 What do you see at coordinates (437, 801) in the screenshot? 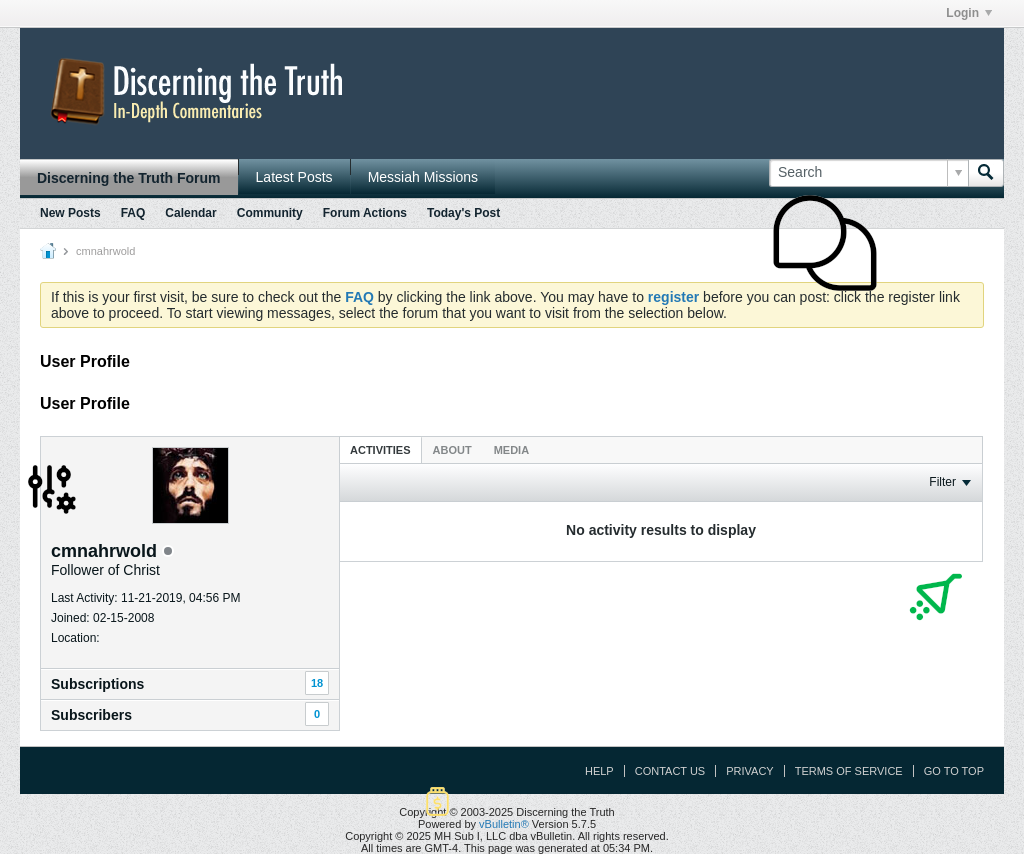
I see `leave a tip or donation` at bounding box center [437, 801].